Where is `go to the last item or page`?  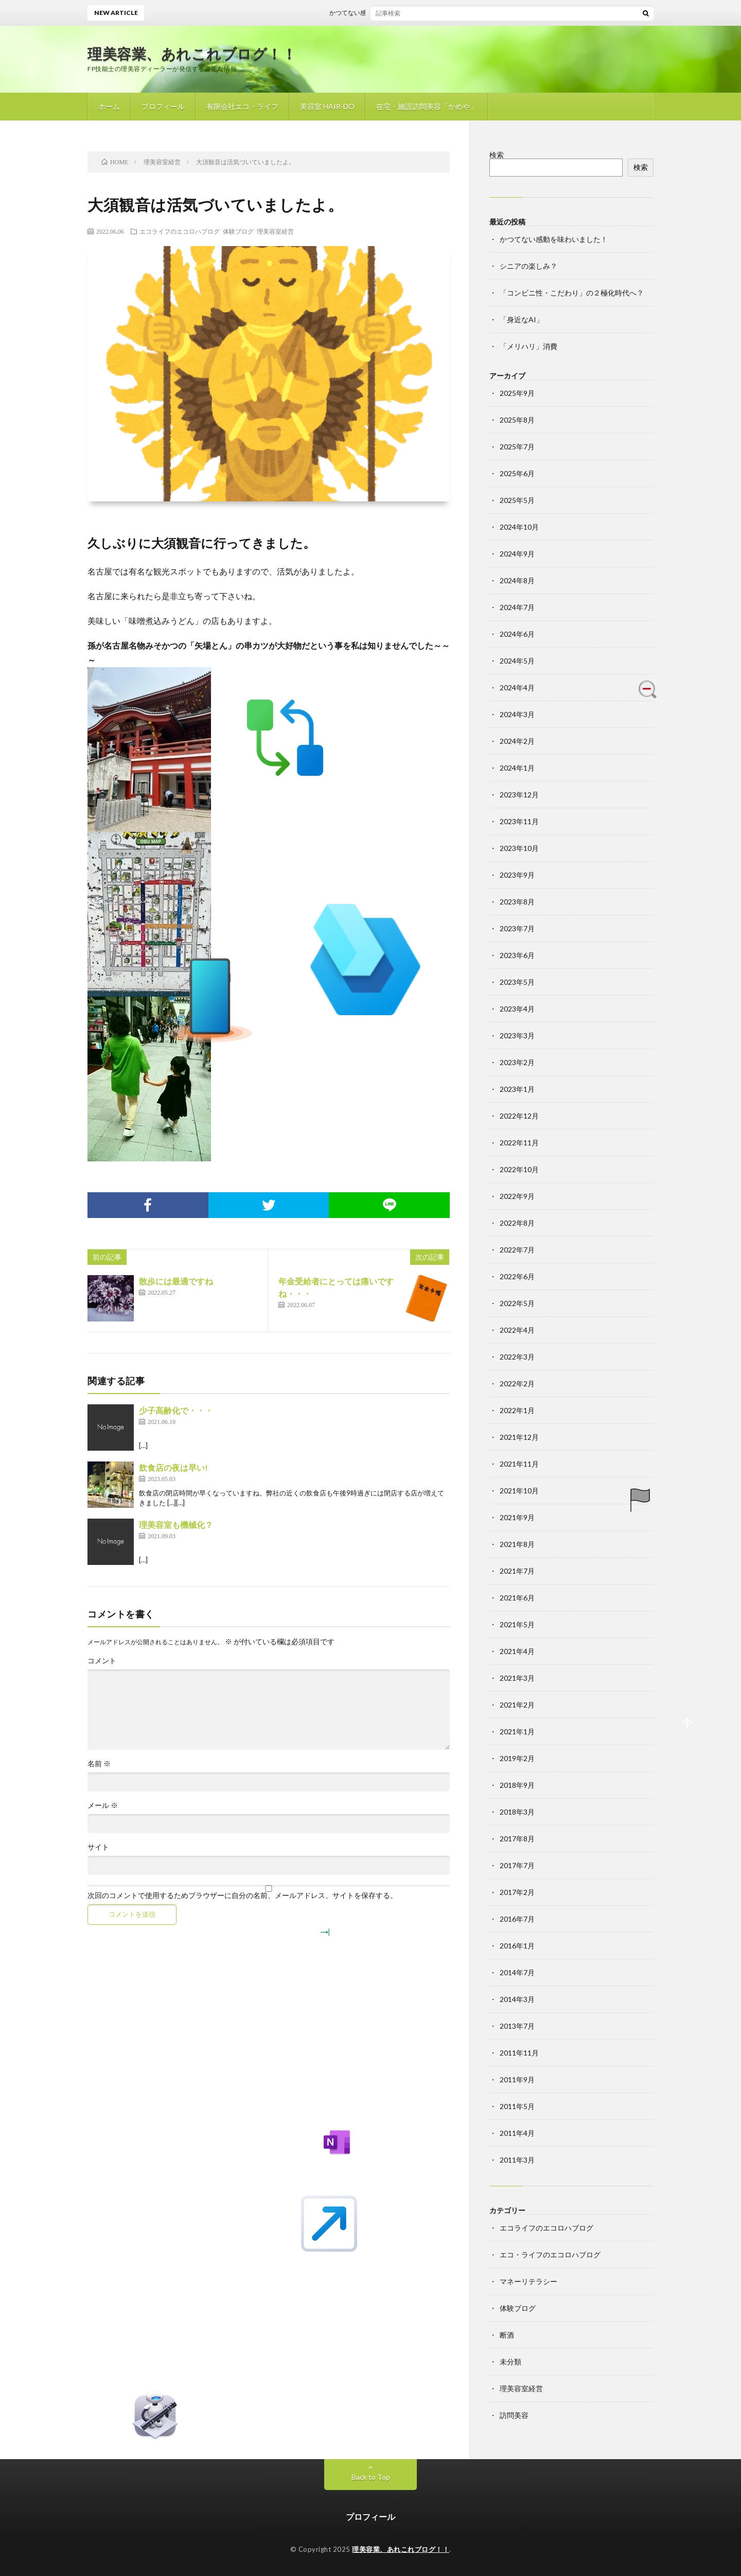 go to the last item or page is located at coordinates (325, 1932).